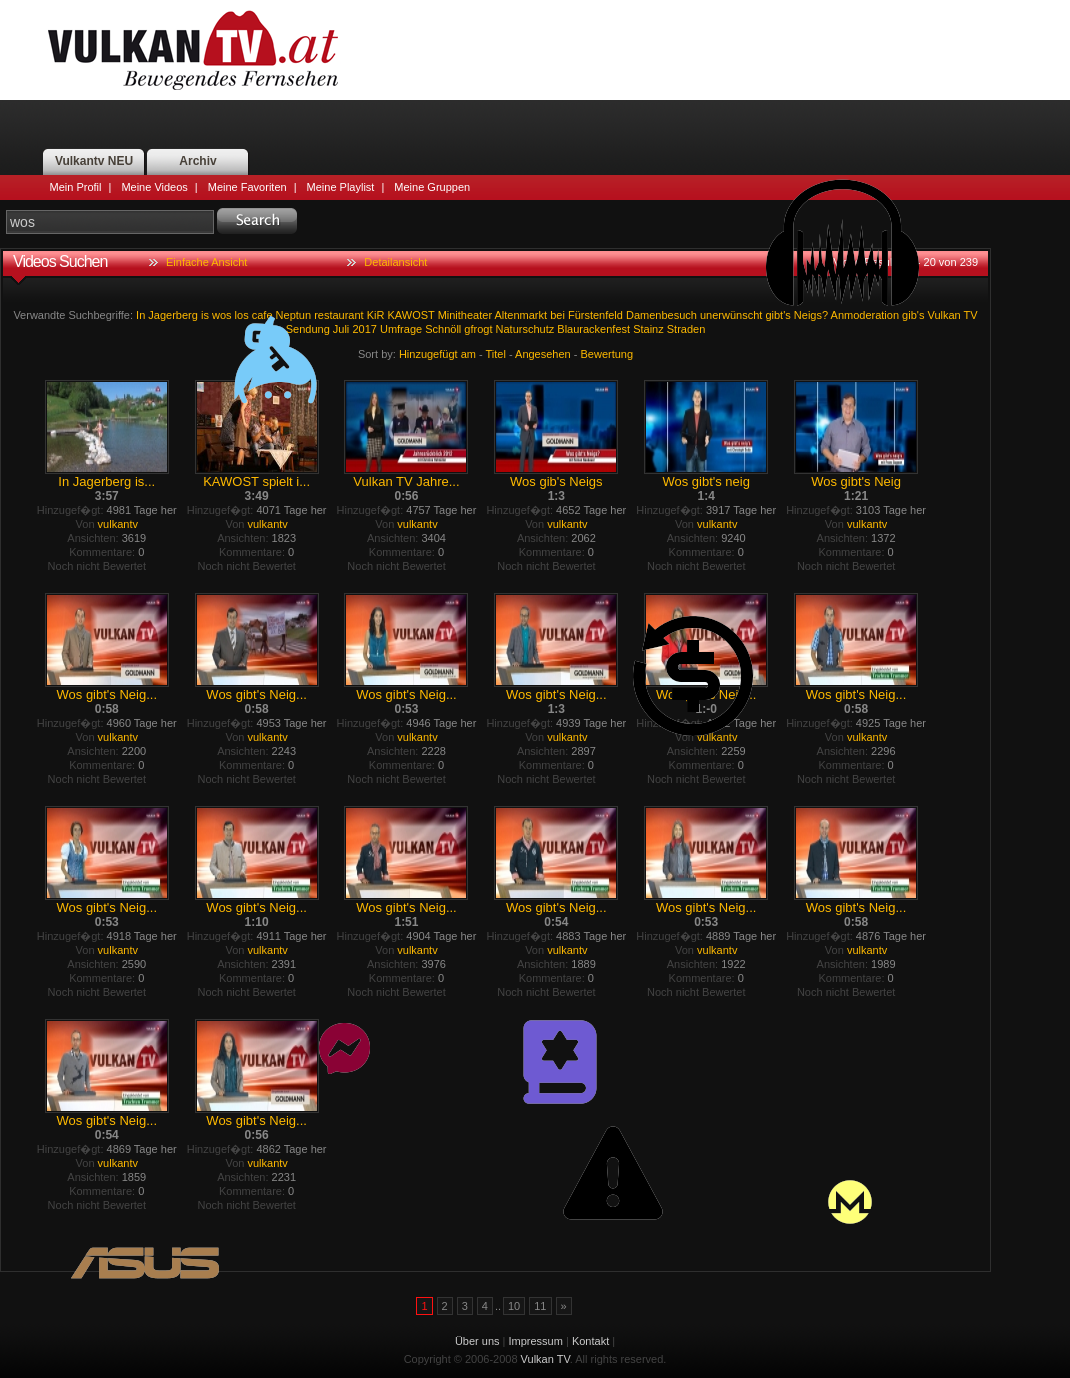  I want to click on access Jewish religious texts or scriptures, so click(560, 1062).